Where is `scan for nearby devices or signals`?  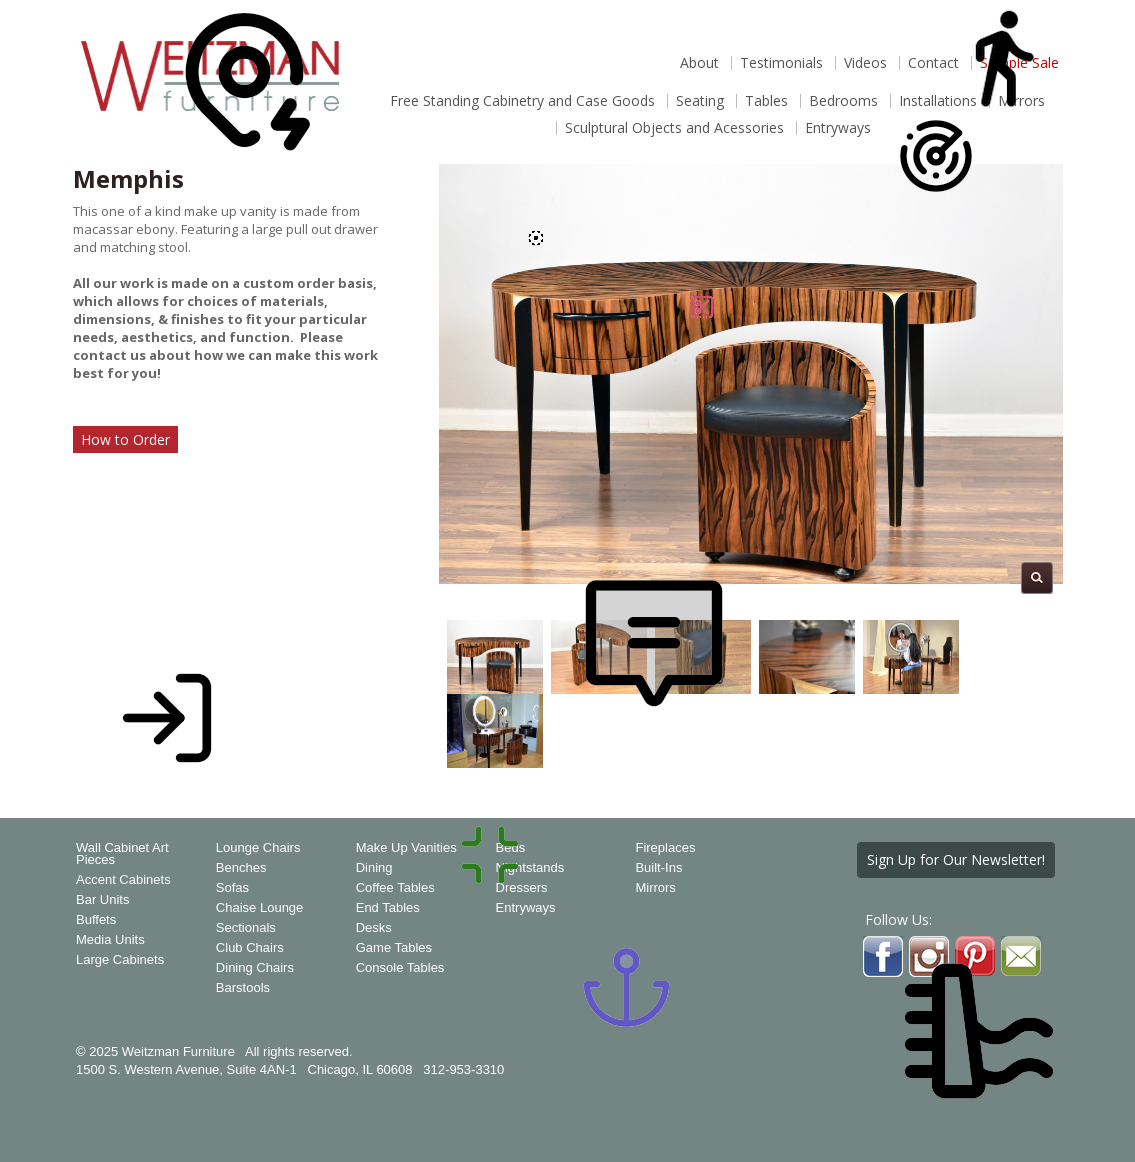 scan for nearby devices or signals is located at coordinates (936, 156).